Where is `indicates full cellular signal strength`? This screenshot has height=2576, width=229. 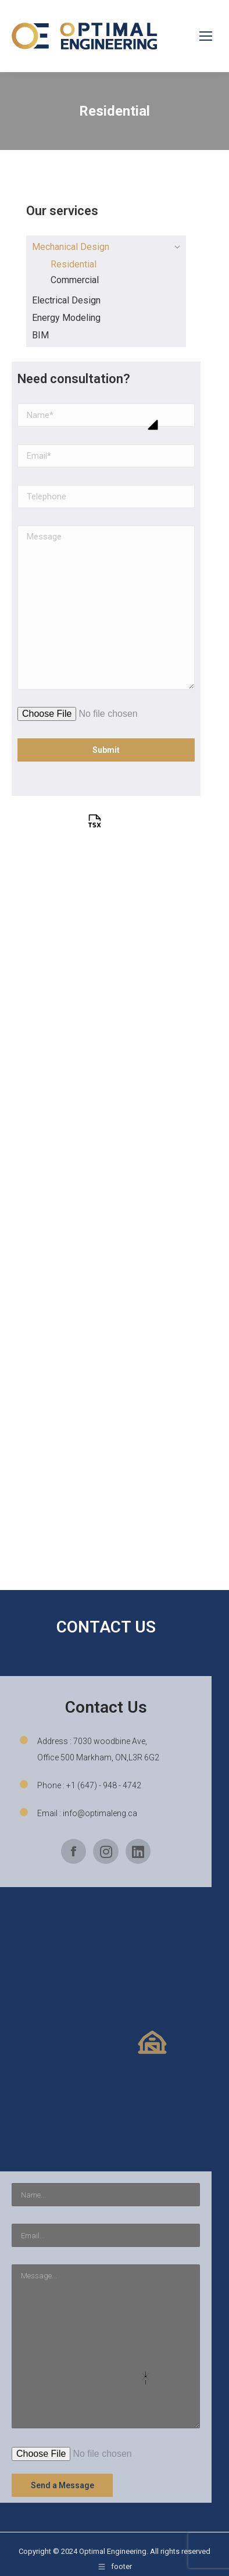
indicates full cellular signal strength is located at coordinates (153, 425).